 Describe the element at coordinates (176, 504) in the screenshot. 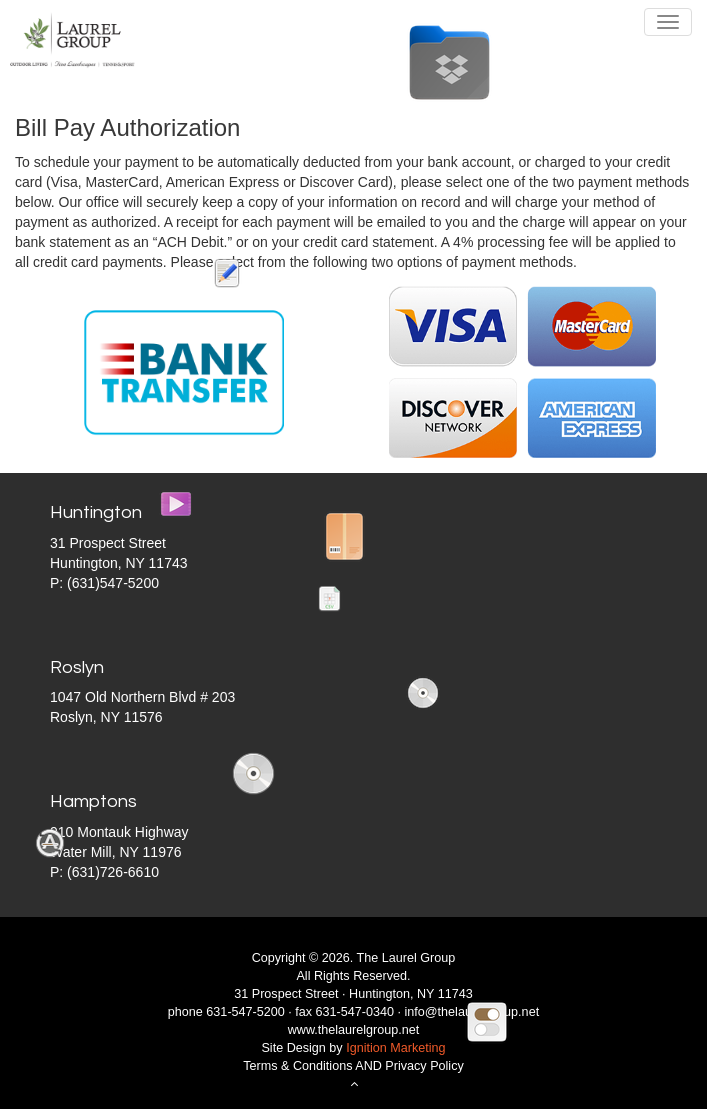

I see `open media player application` at that location.